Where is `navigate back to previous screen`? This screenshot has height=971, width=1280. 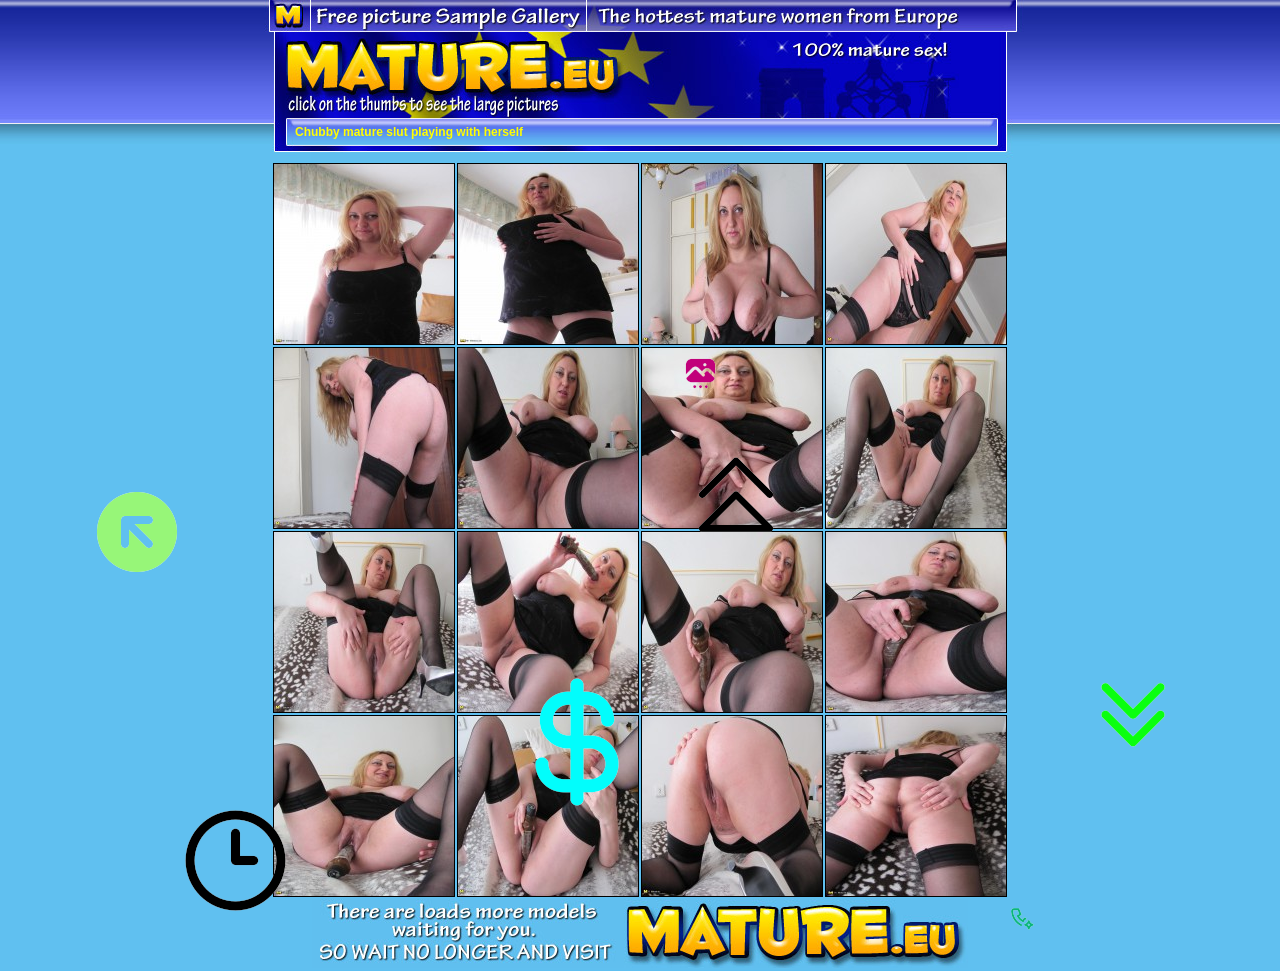 navigate back to previous screen is located at coordinates (137, 532).